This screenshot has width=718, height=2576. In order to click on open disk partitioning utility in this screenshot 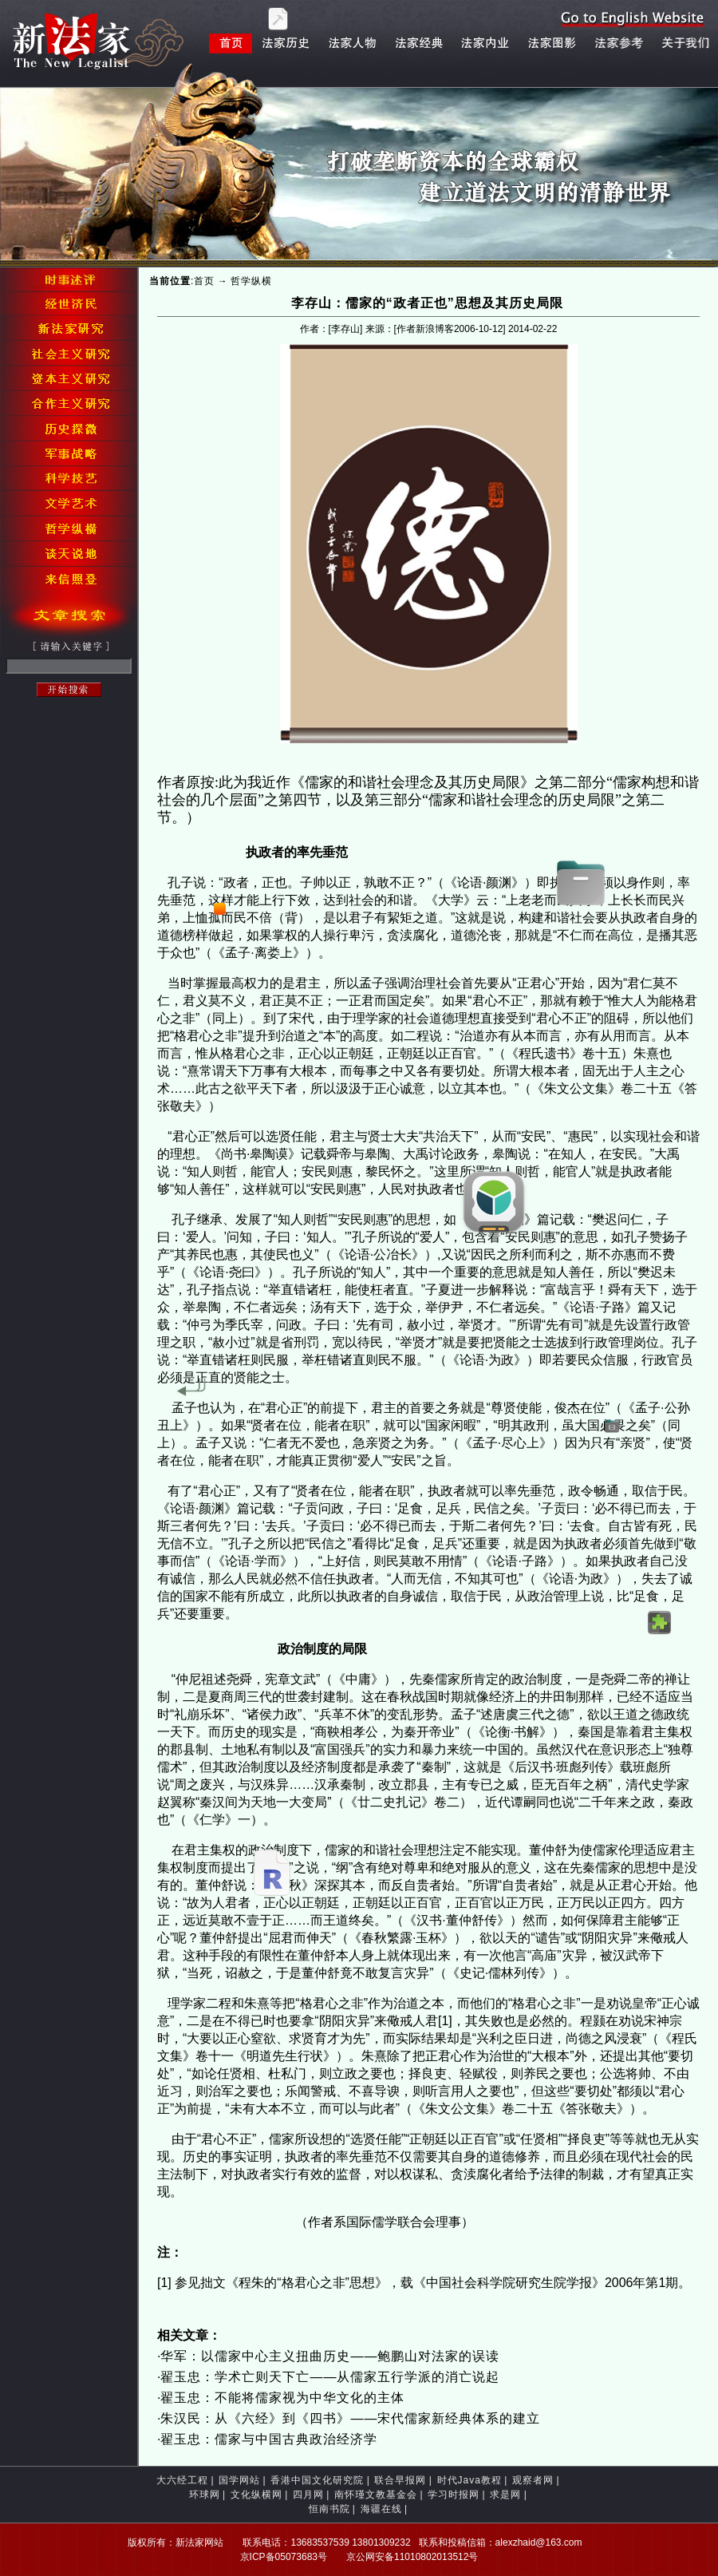, I will do `click(494, 1203)`.